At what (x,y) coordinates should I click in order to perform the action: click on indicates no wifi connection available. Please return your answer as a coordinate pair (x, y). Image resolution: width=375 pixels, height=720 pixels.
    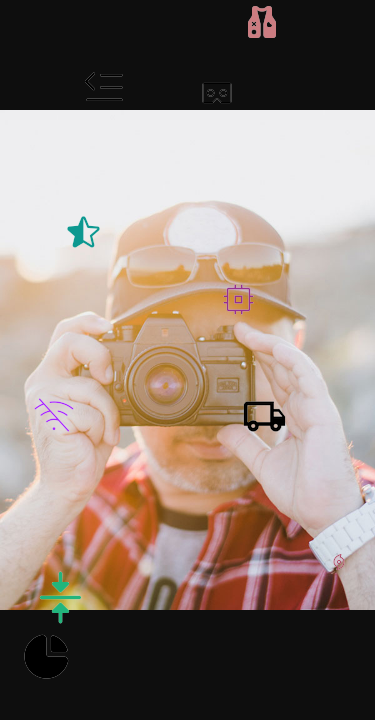
    Looking at the image, I should click on (54, 415).